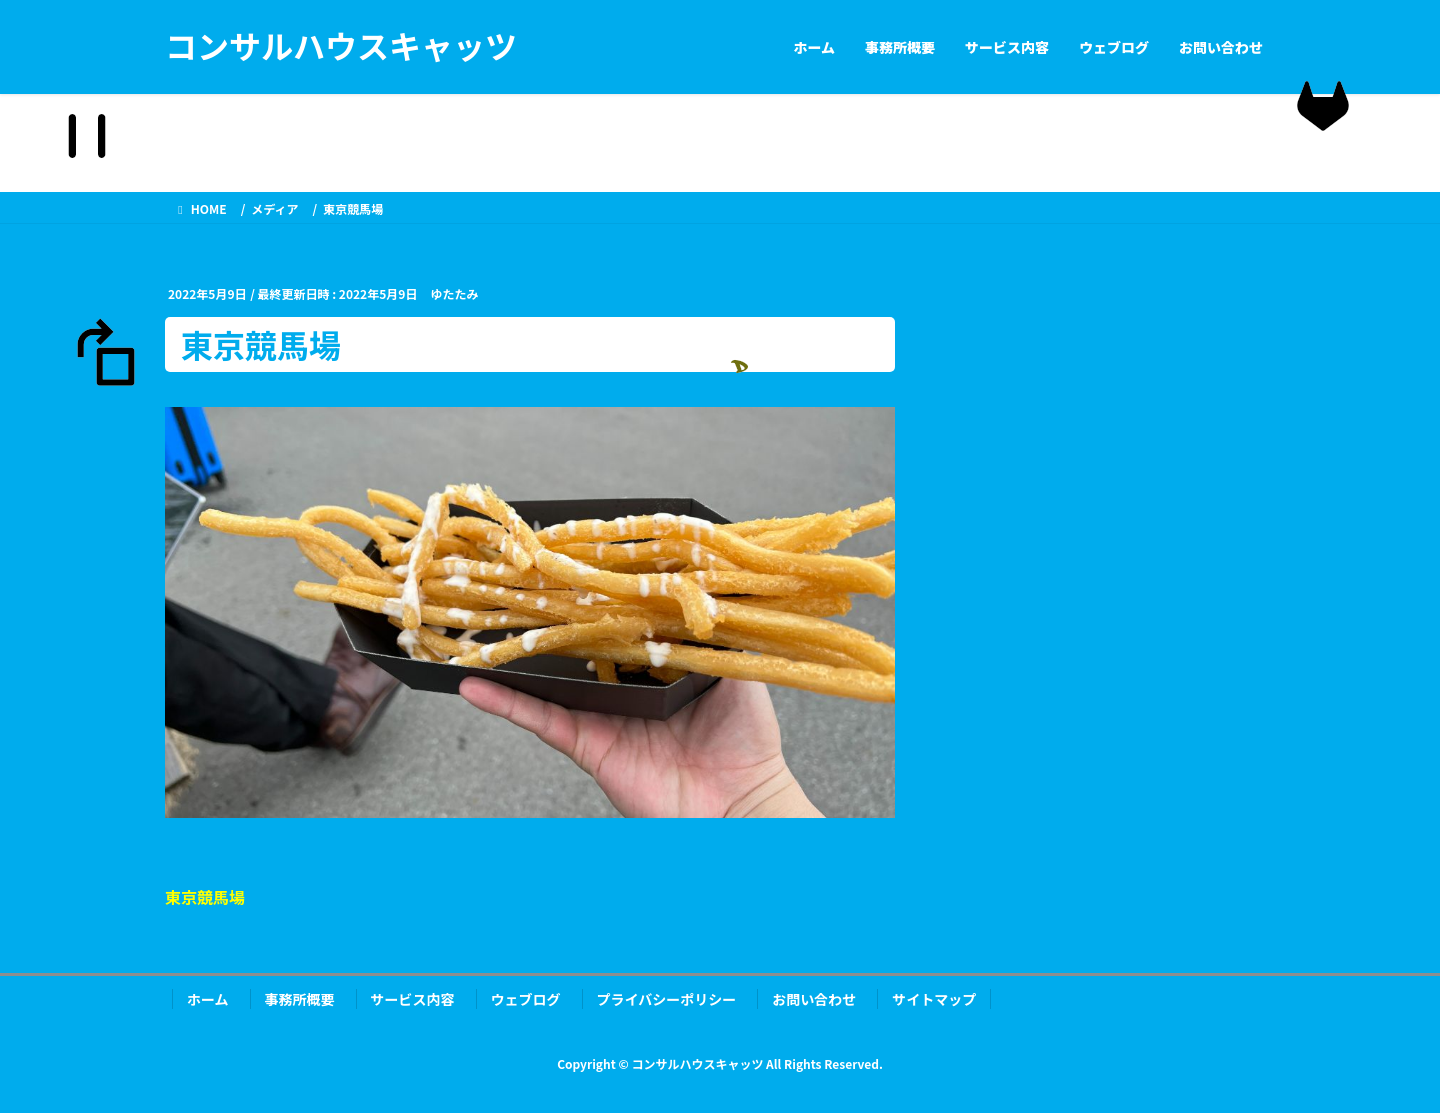 The height and width of the screenshot is (1113, 1440). What do you see at coordinates (87, 136) in the screenshot?
I see `pause media playback` at bounding box center [87, 136].